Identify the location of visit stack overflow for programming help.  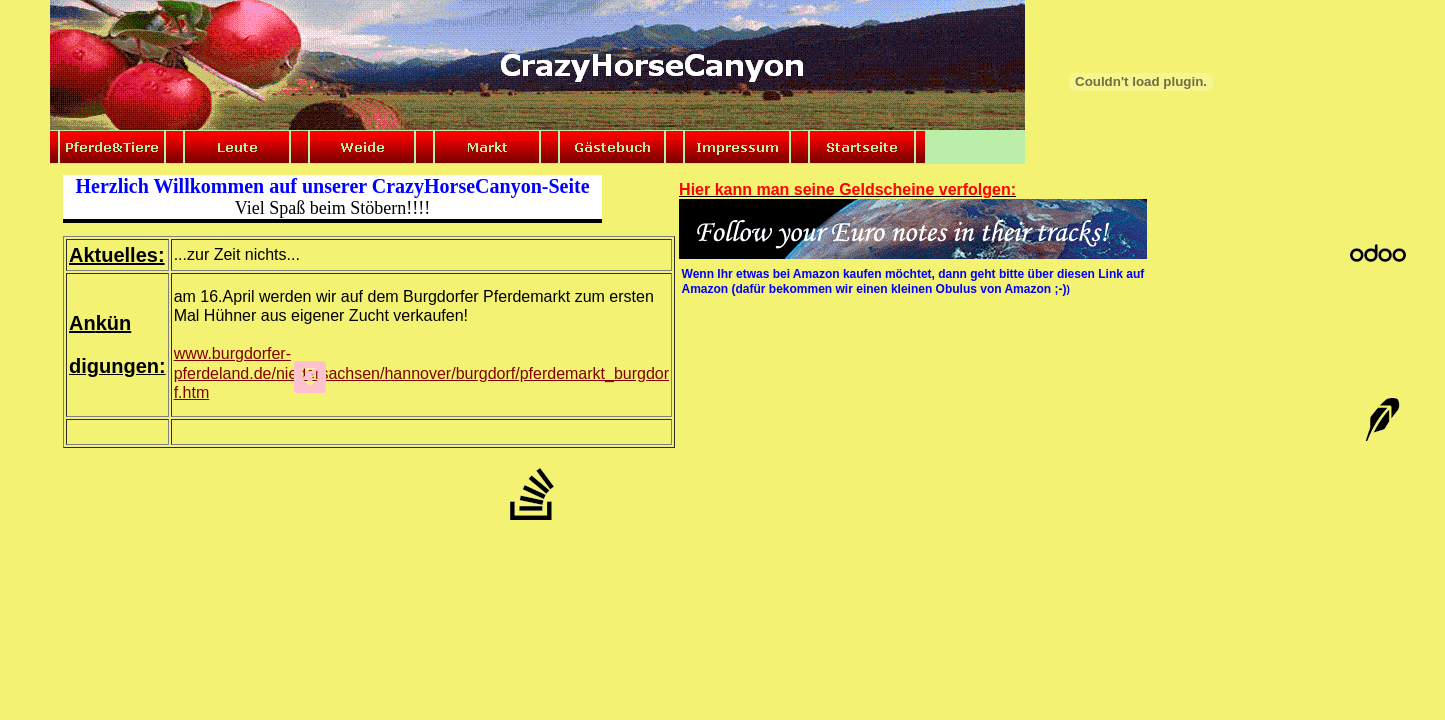
(532, 494).